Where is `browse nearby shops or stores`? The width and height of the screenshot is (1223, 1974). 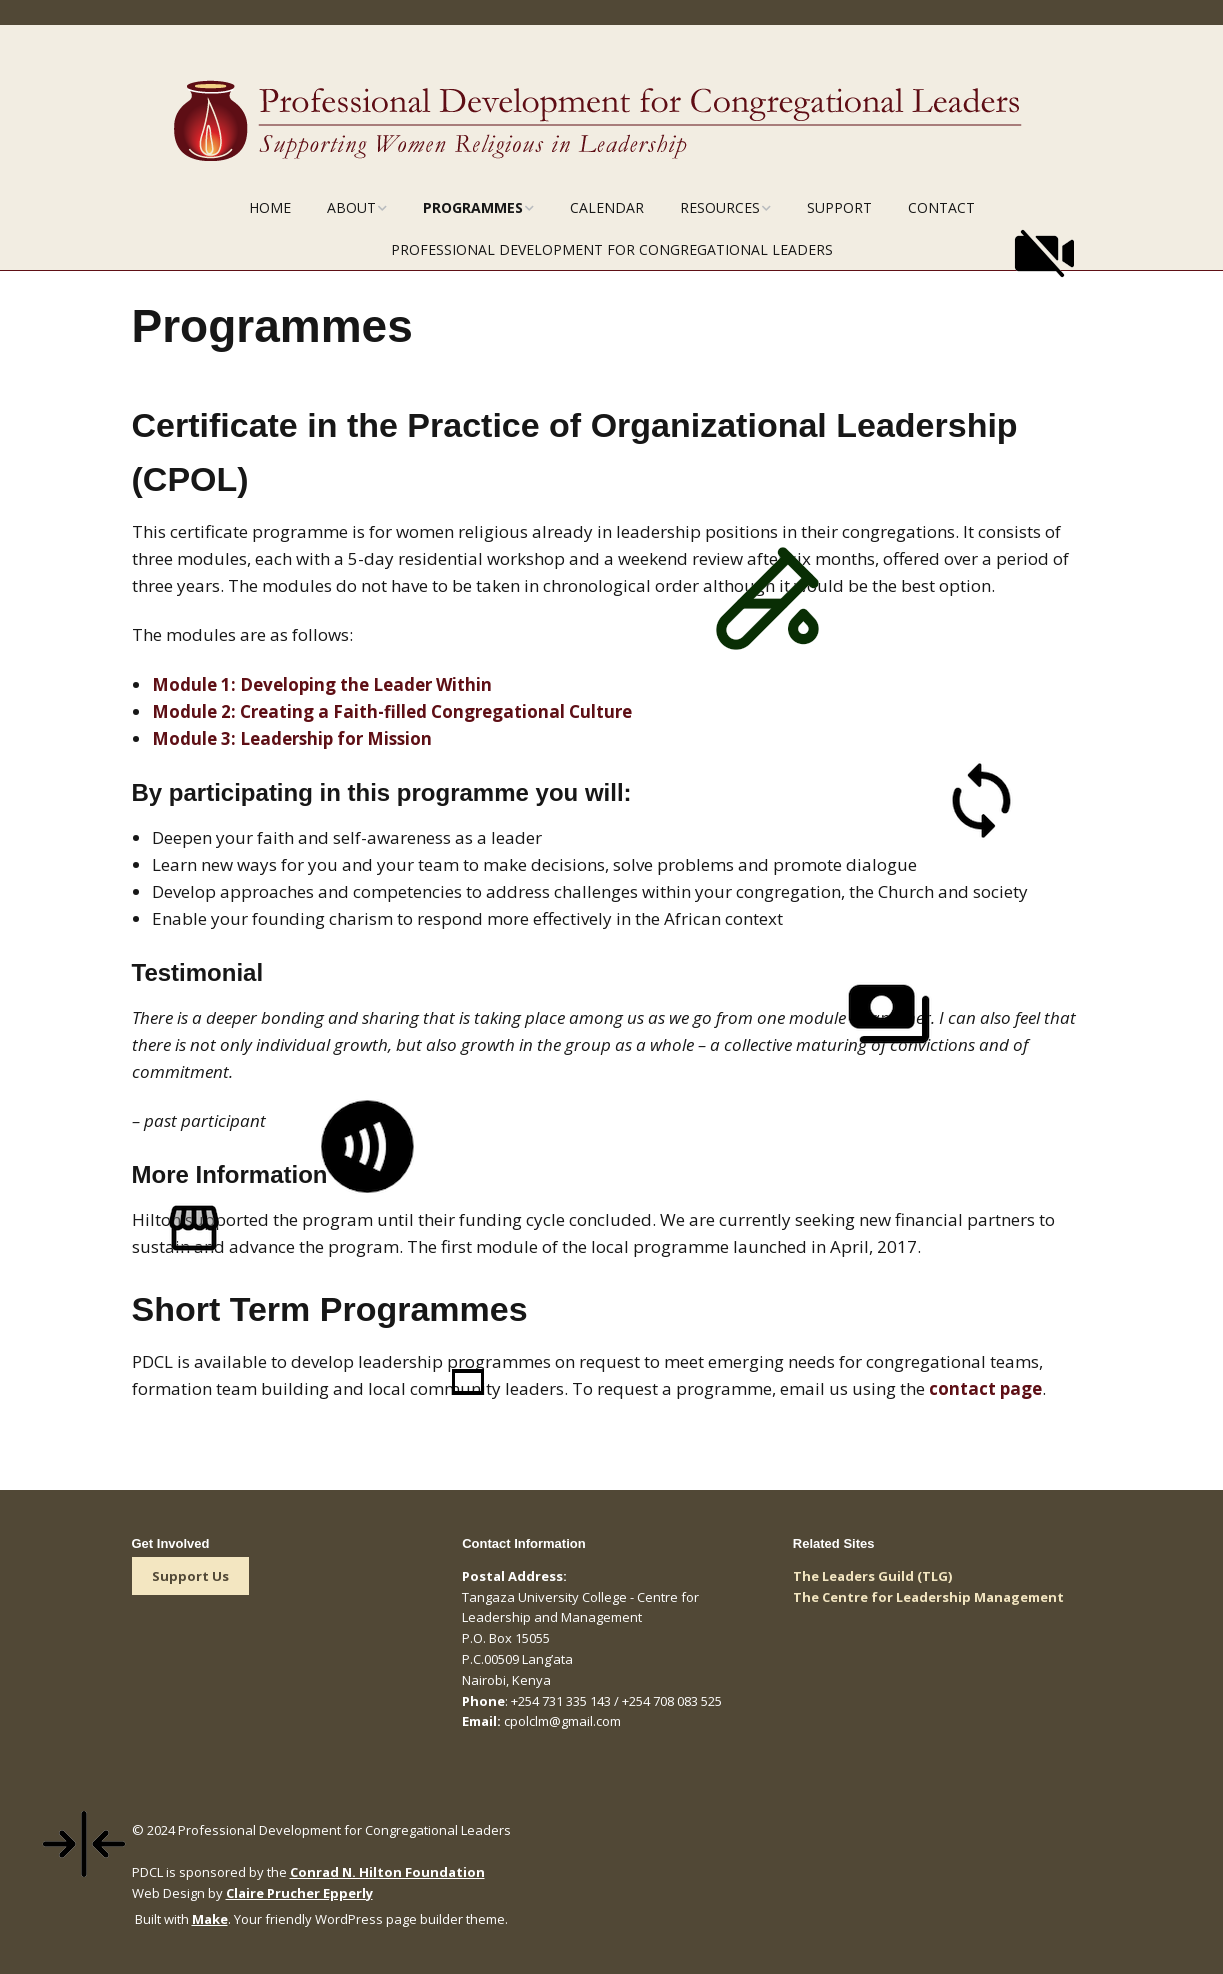
browse nearby shops or stores is located at coordinates (194, 1228).